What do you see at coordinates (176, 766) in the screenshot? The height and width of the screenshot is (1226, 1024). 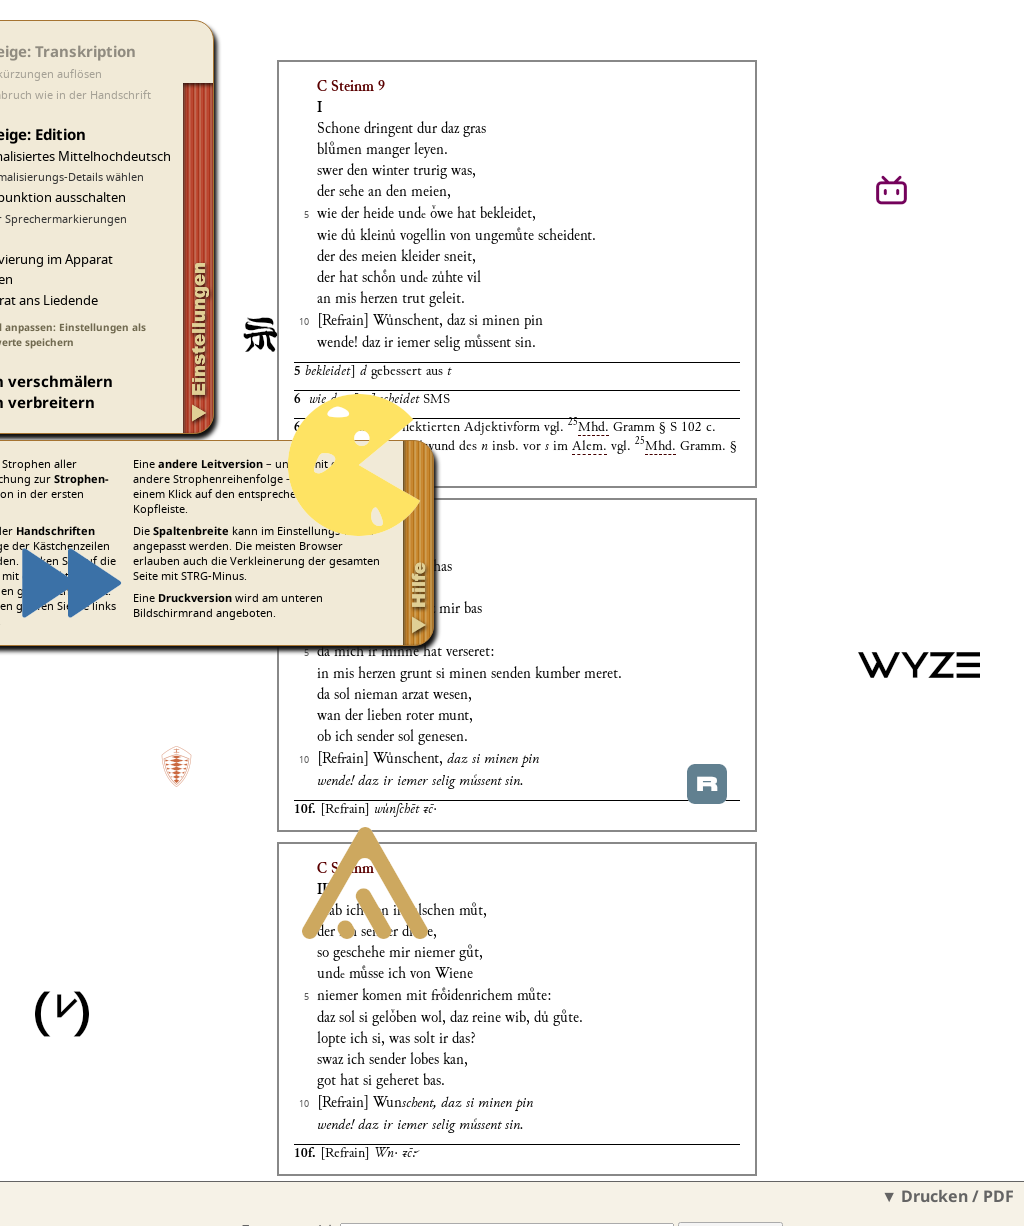 I see `visit the Koenigsegg website or app` at bounding box center [176, 766].